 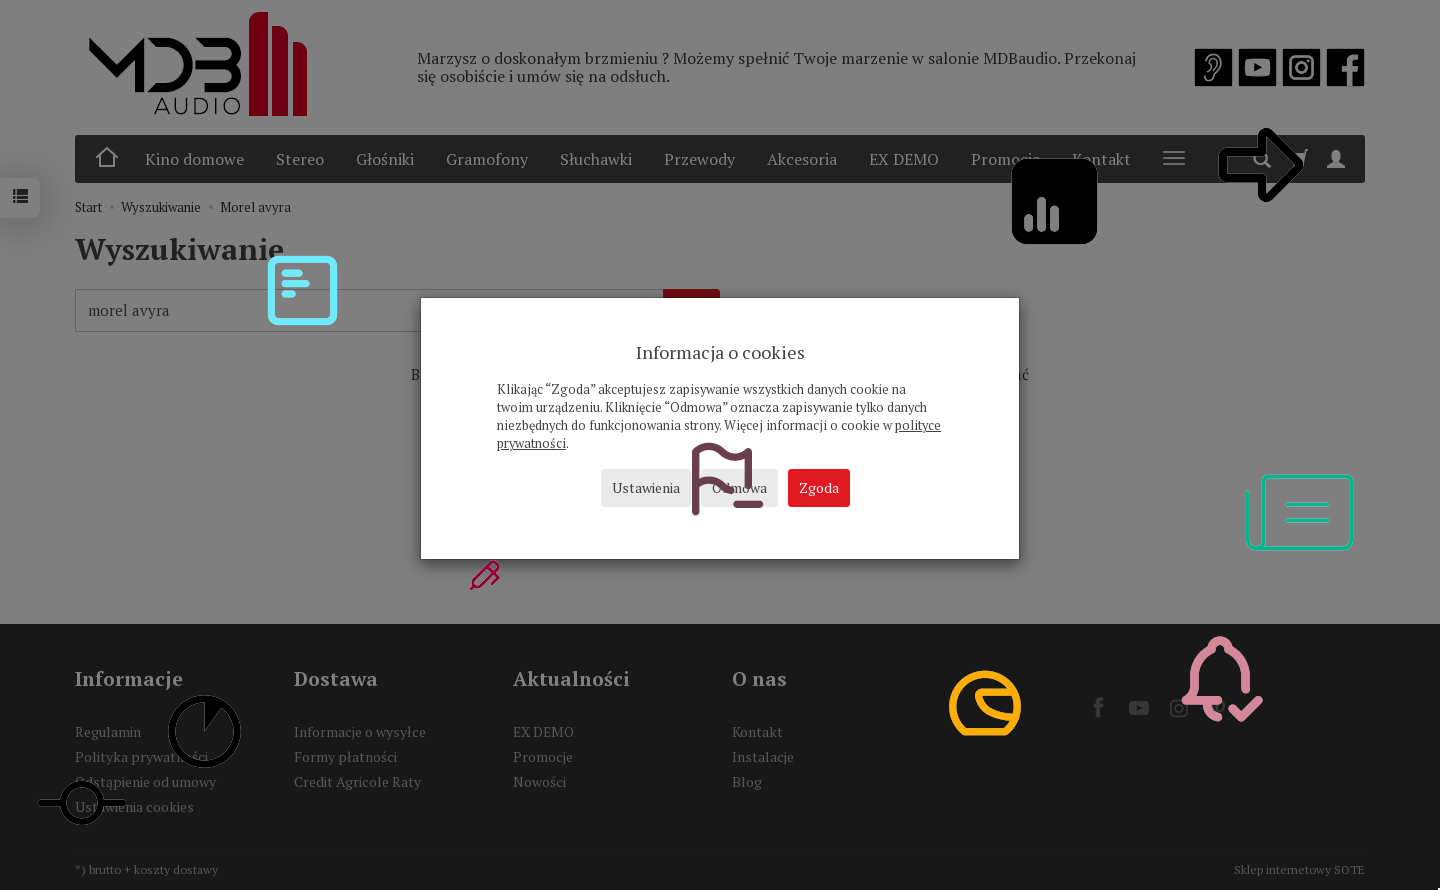 What do you see at coordinates (82, 804) in the screenshot?
I see `view commit details in a repository` at bounding box center [82, 804].